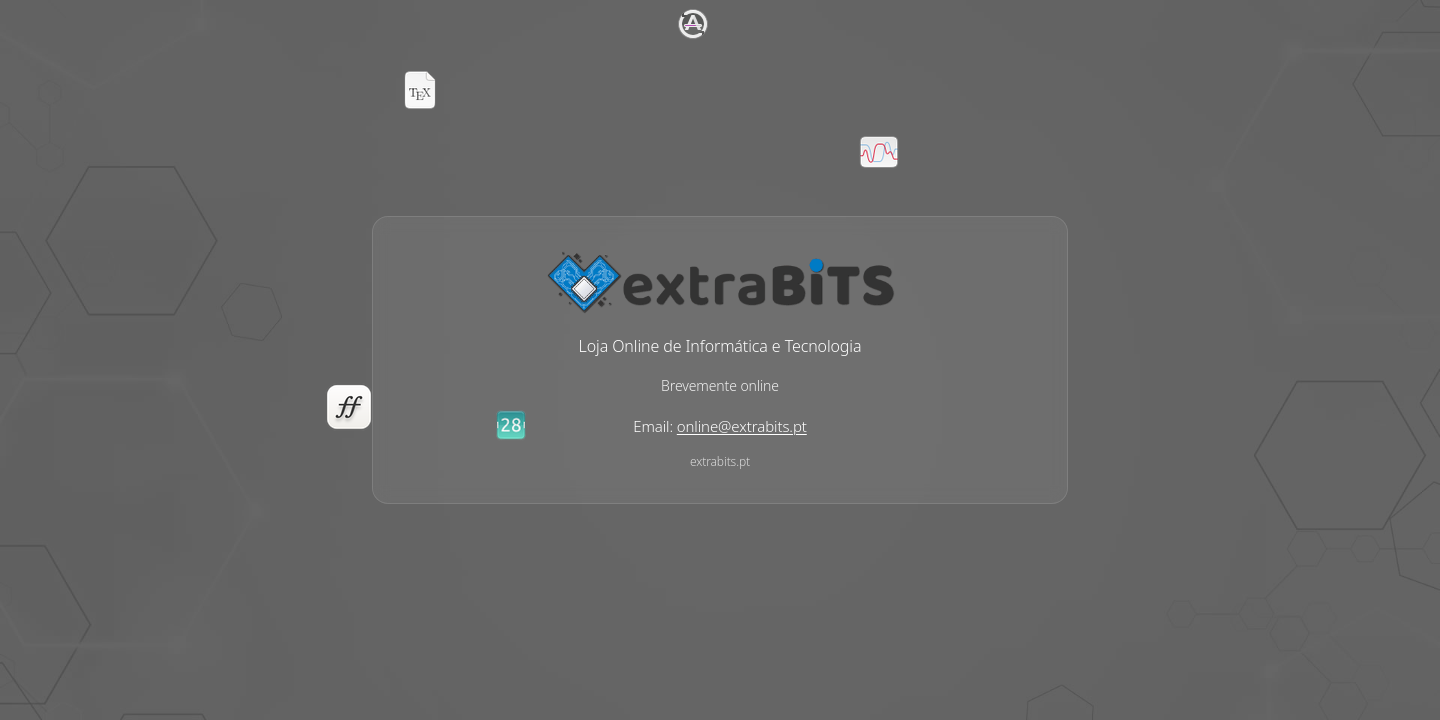 This screenshot has height=720, width=1440. I want to click on open the calendar app, so click(511, 425).